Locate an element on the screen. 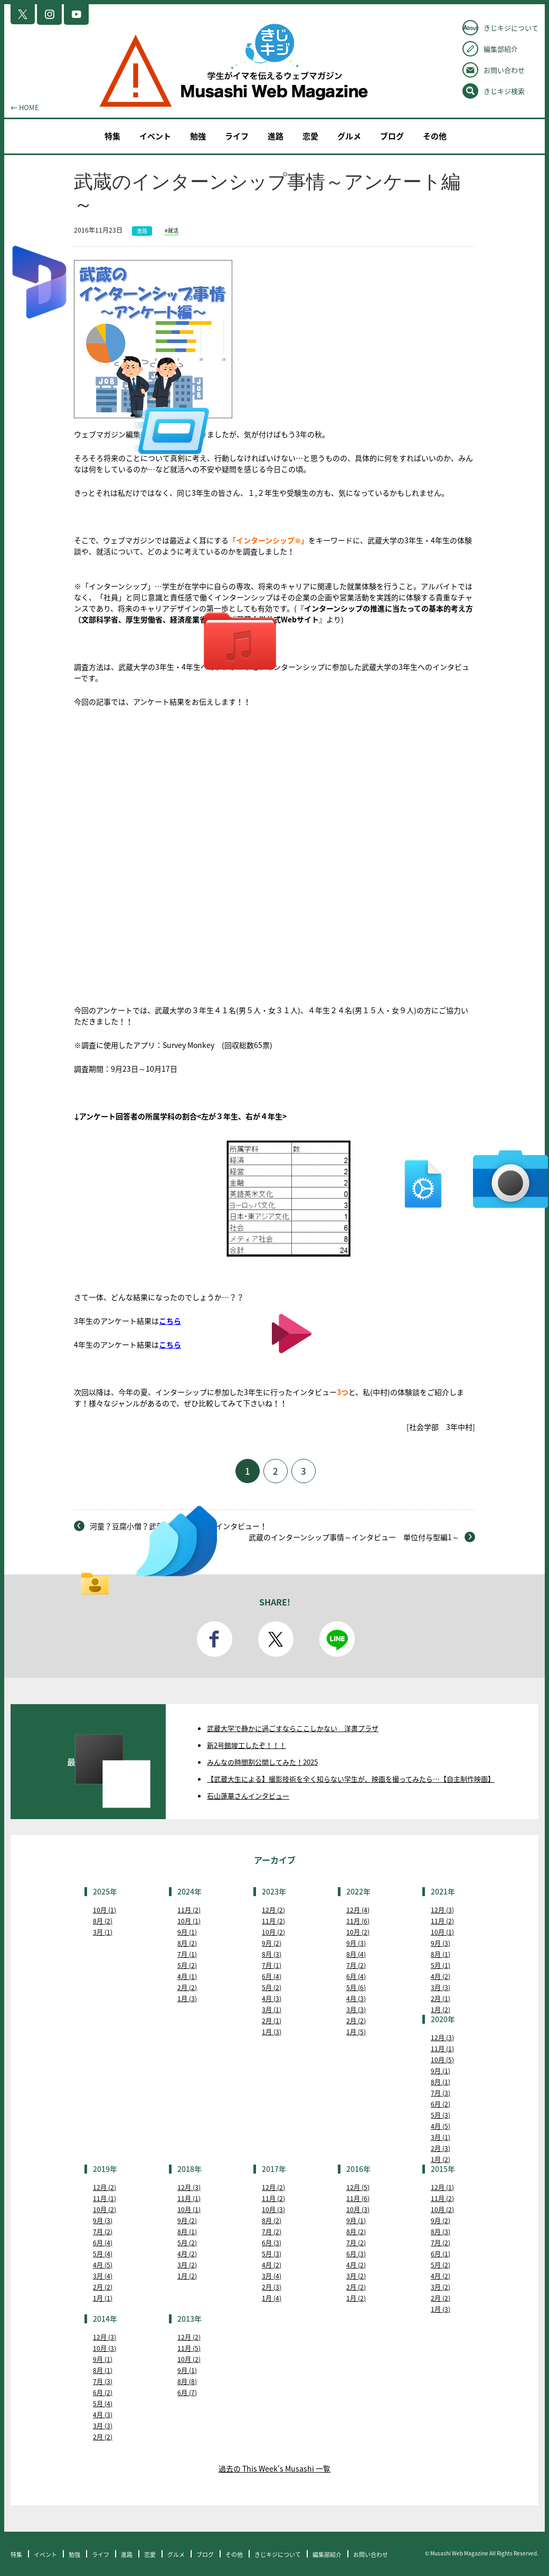 Image resolution: width=549 pixels, height=2576 pixels. toggle high contrast mode is located at coordinates (112, 1773).